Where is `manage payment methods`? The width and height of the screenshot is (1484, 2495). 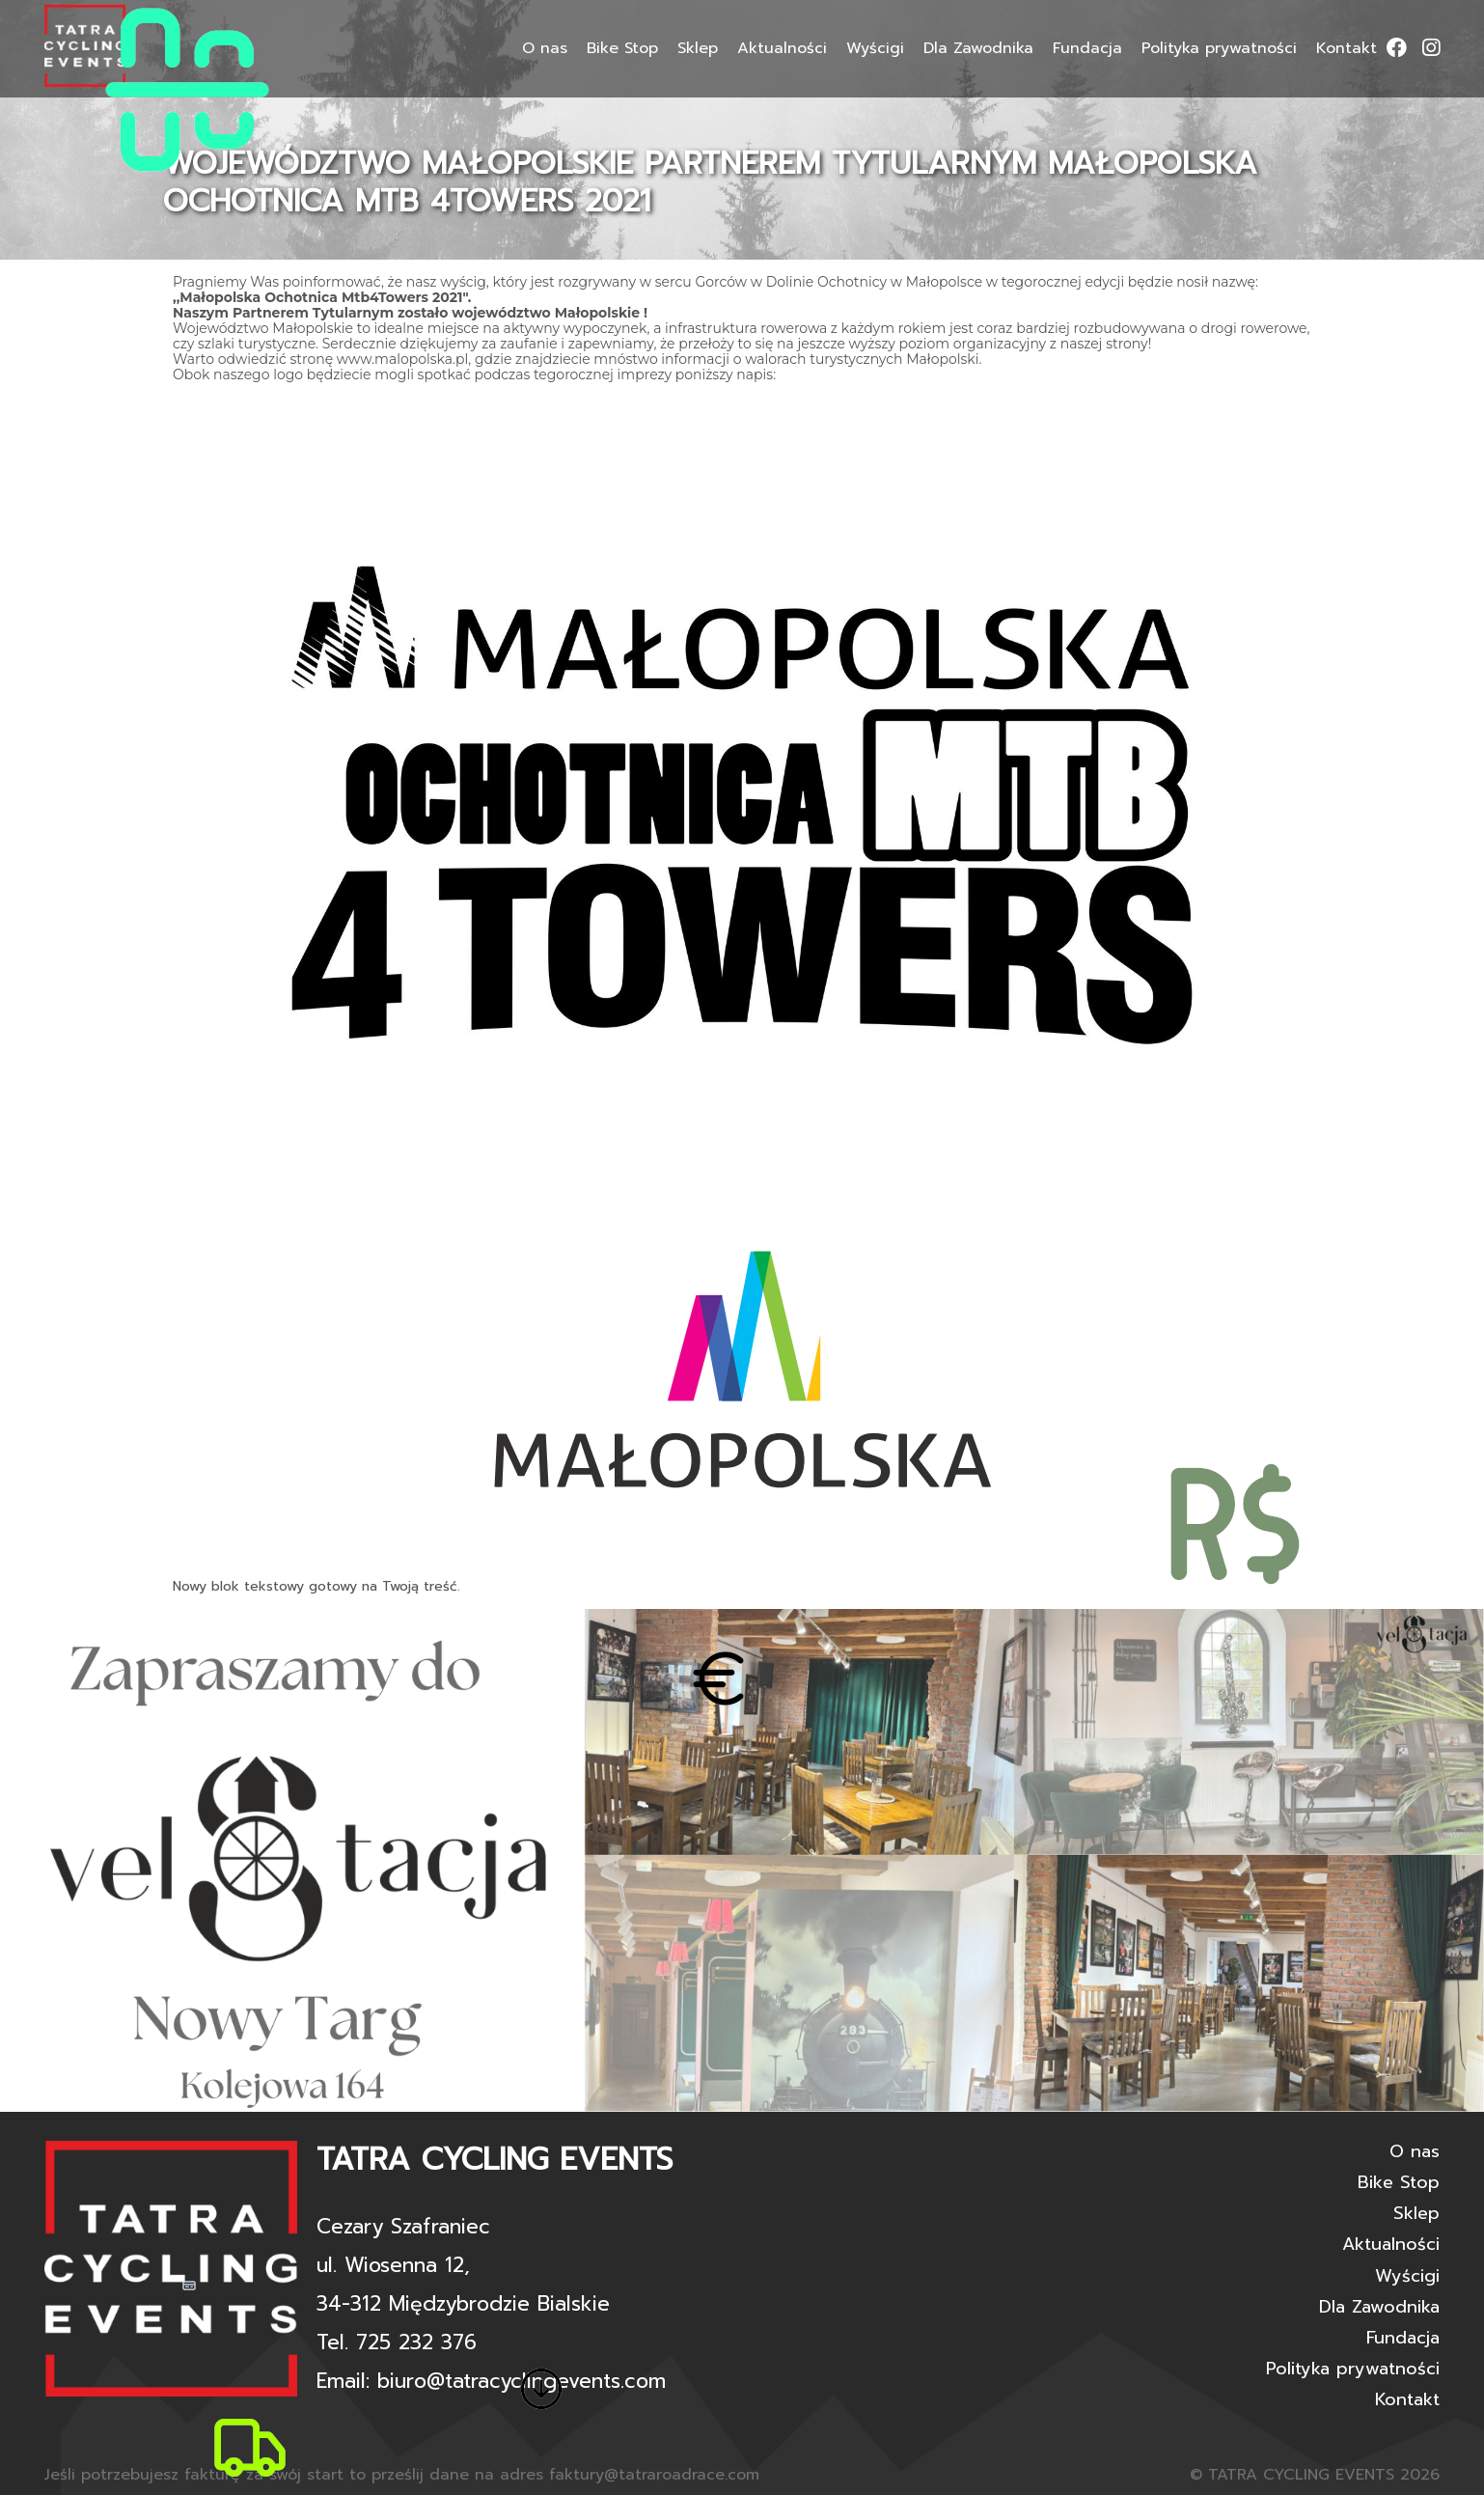
manage payment methods is located at coordinates (189, 2286).